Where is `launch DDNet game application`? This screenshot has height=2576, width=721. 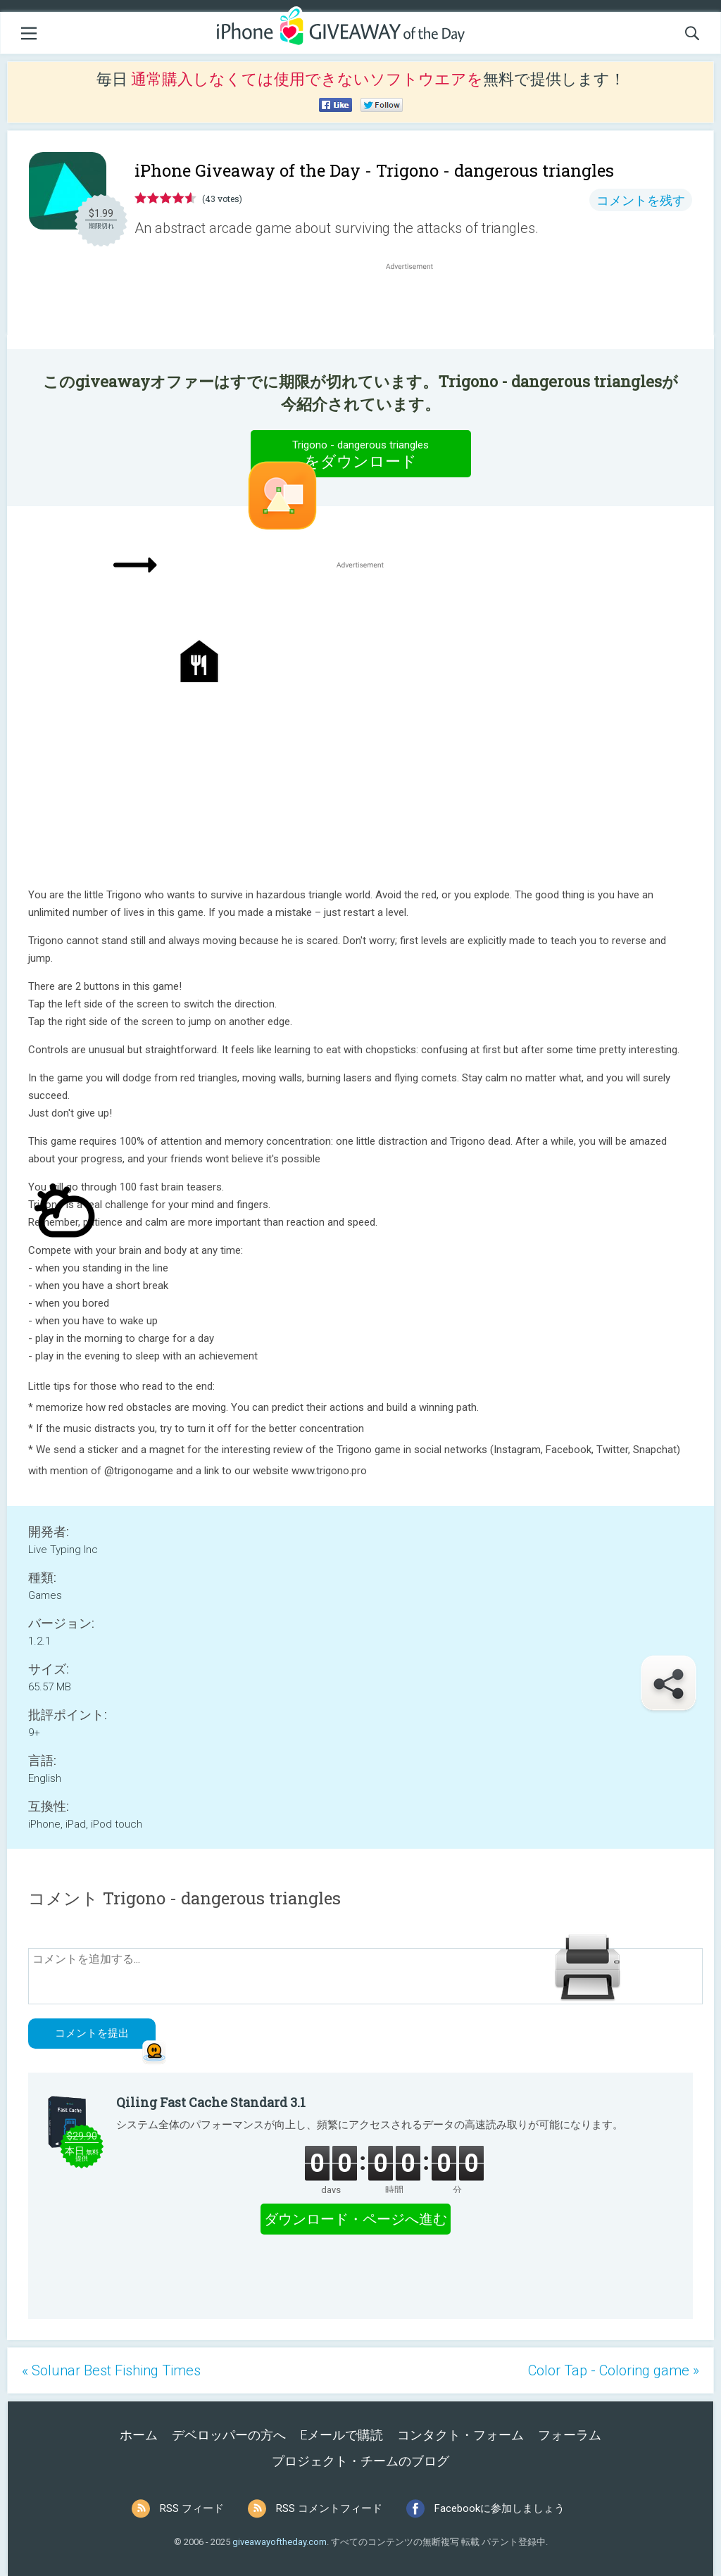 launch DDNet game application is located at coordinates (154, 2052).